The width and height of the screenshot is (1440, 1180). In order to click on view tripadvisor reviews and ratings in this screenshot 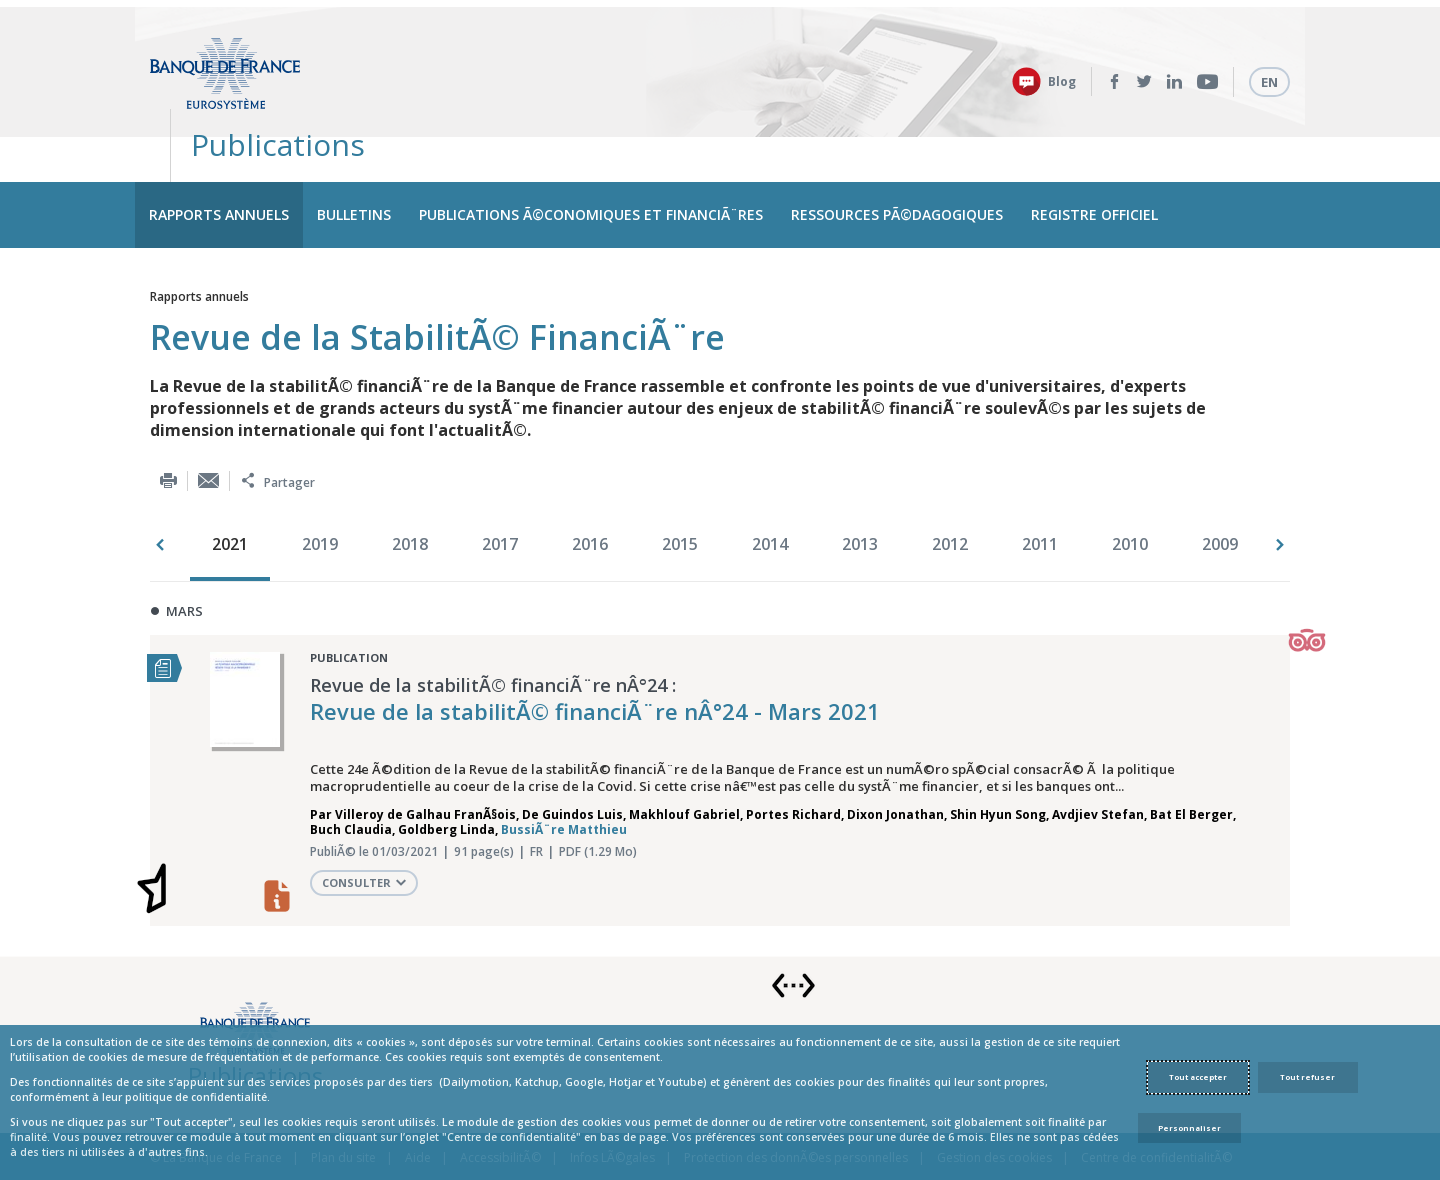, I will do `click(1307, 640)`.